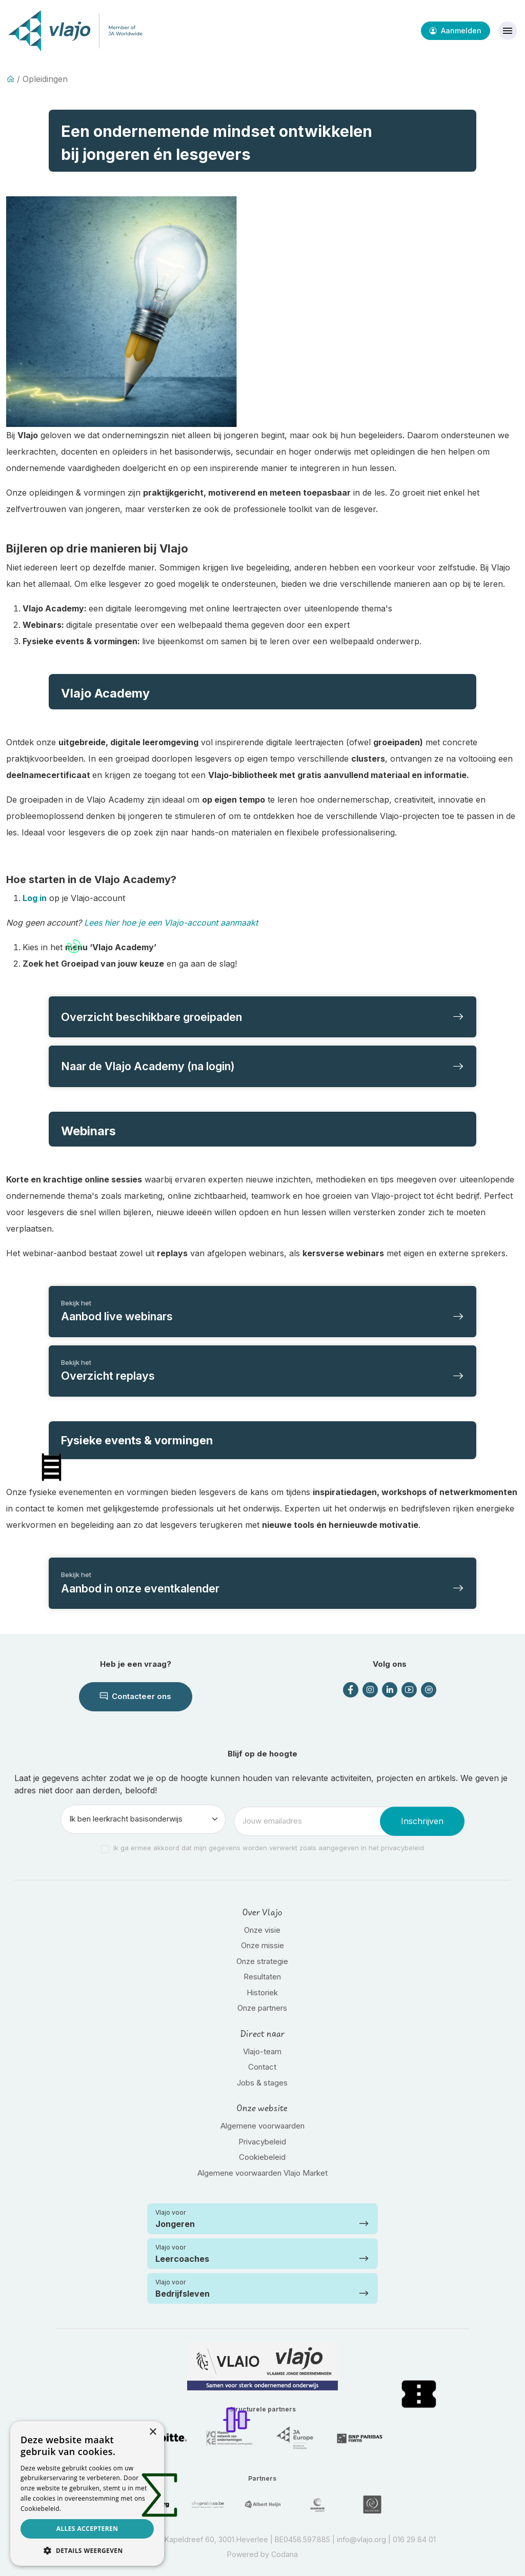 Image resolution: width=525 pixels, height=2576 pixels. What do you see at coordinates (419, 2394) in the screenshot?
I see `view your tickets or passes` at bounding box center [419, 2394].